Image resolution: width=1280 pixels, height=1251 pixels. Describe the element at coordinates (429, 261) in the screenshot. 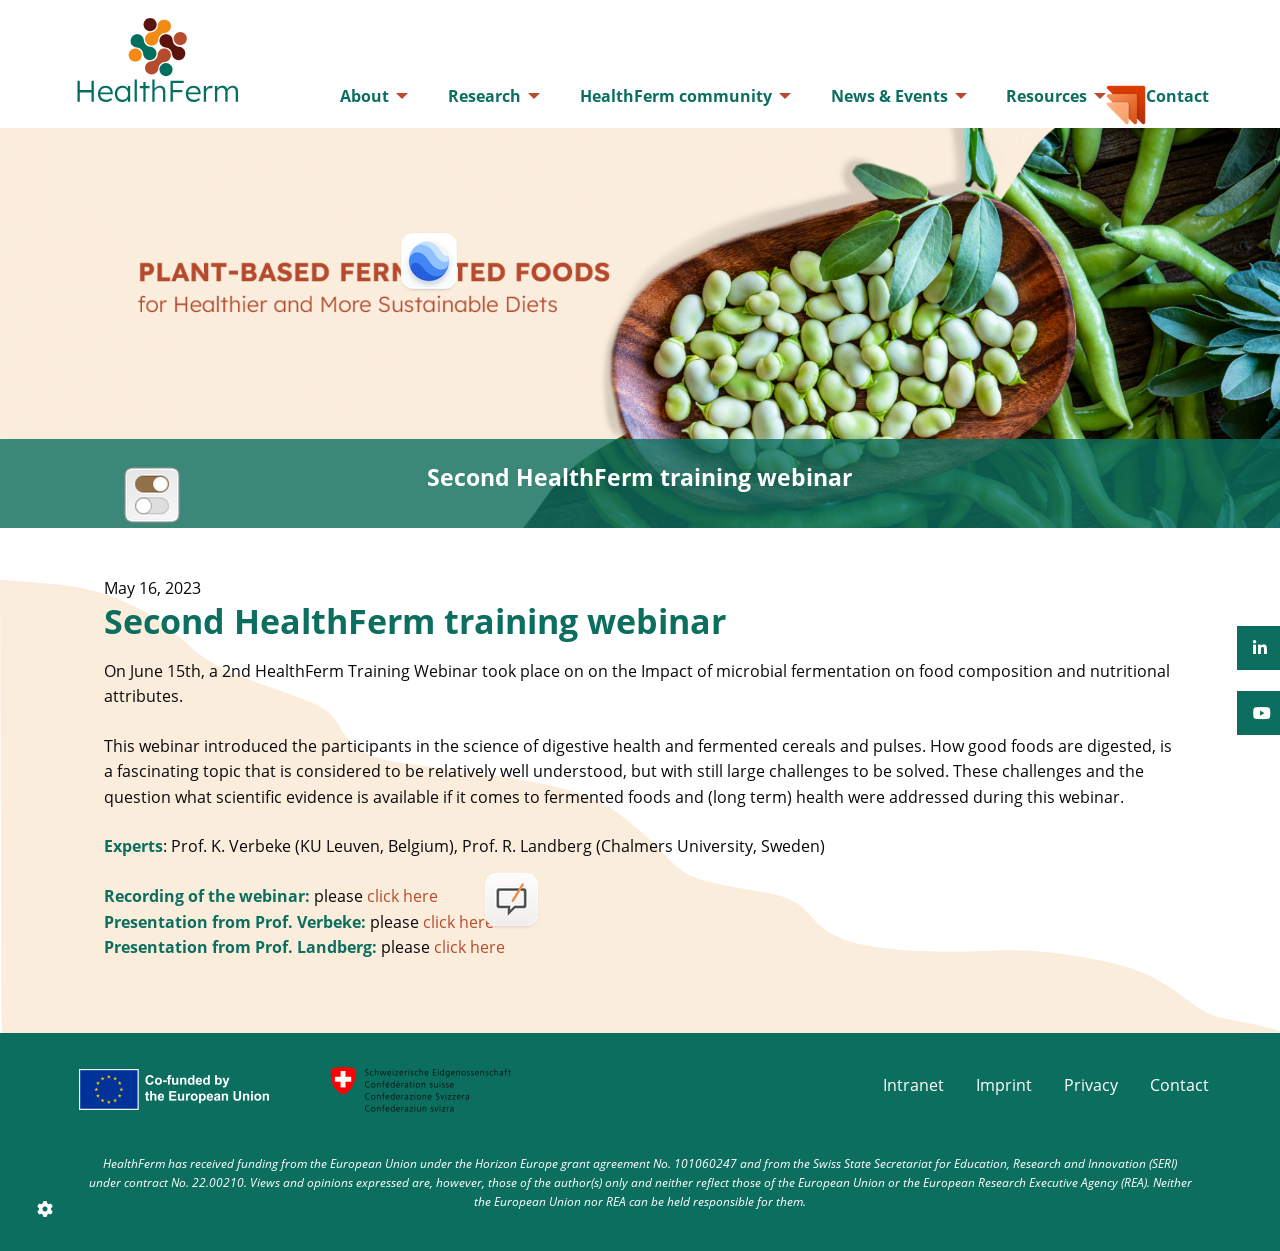

I see `open google earth app` at that location.